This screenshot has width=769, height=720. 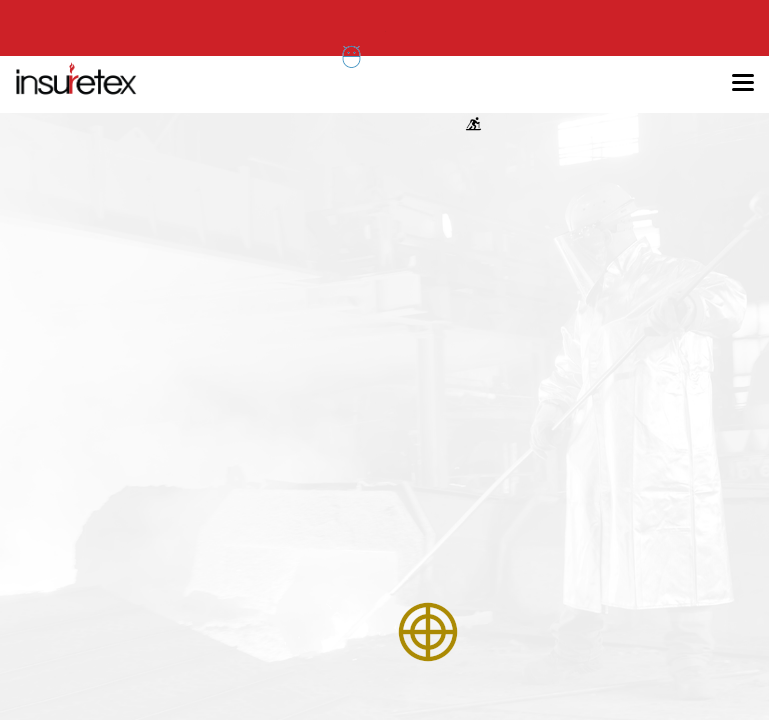 I want to click on access nordic skiing trails or activities, so click(x=473, y=123).